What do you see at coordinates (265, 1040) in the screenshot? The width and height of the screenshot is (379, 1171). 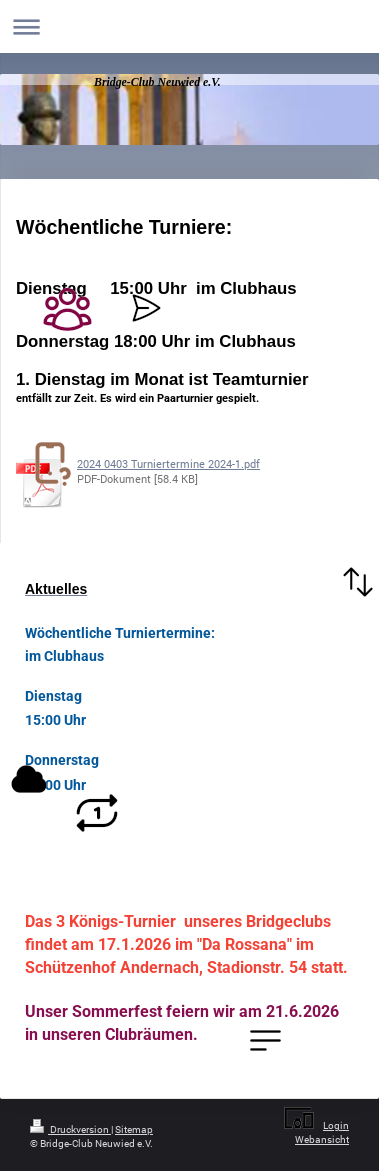 I see `open navigation menu` at bounding box center [265, 1040].